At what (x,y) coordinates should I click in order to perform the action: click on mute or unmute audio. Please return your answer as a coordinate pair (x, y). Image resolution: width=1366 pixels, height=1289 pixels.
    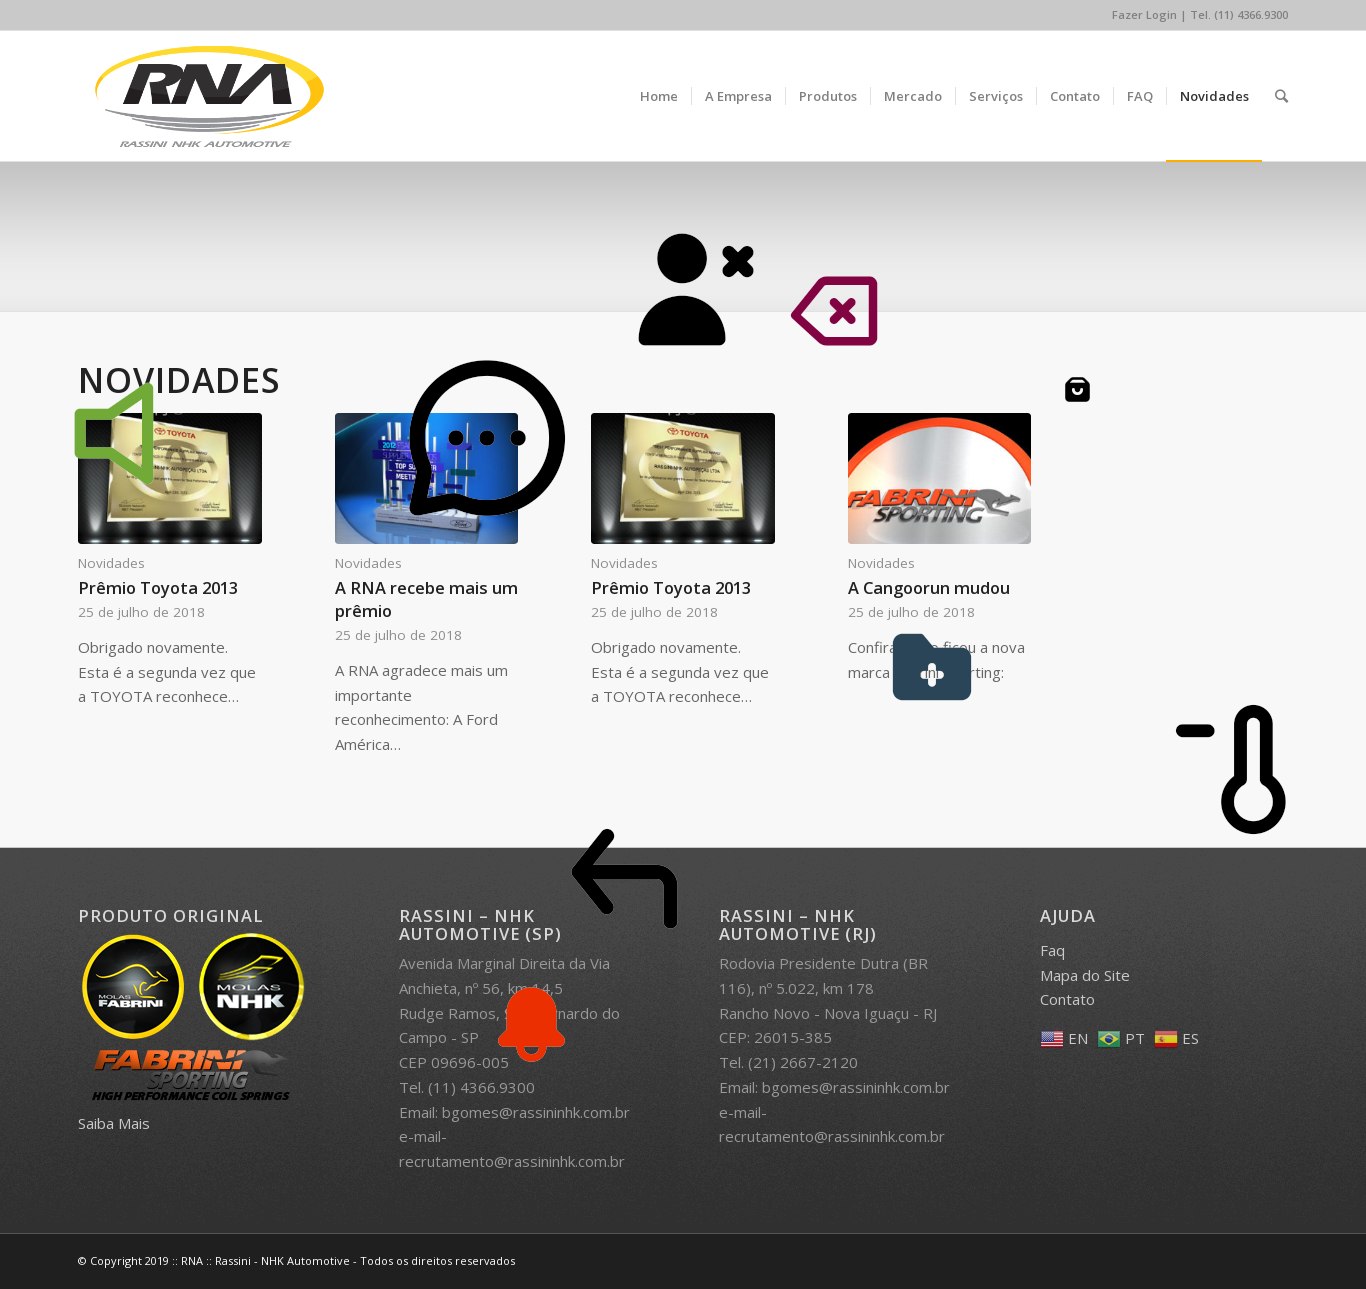
    Looking at the image, I should click on (119, 433).